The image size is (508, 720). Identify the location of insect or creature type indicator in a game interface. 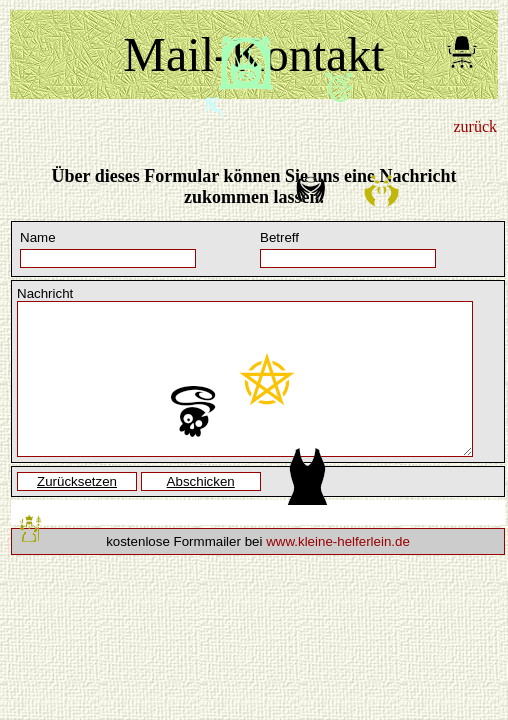
(381, 190).